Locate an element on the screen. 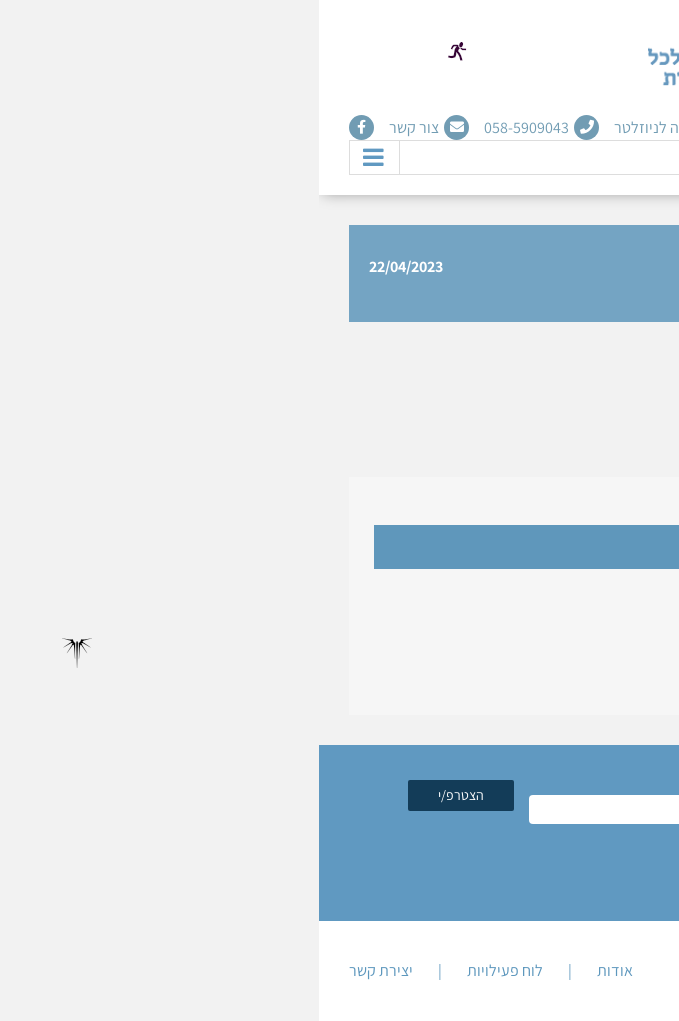 This screenshot has width=679, height=1021. start or resume running in a game is located at coordinates (457, 51).